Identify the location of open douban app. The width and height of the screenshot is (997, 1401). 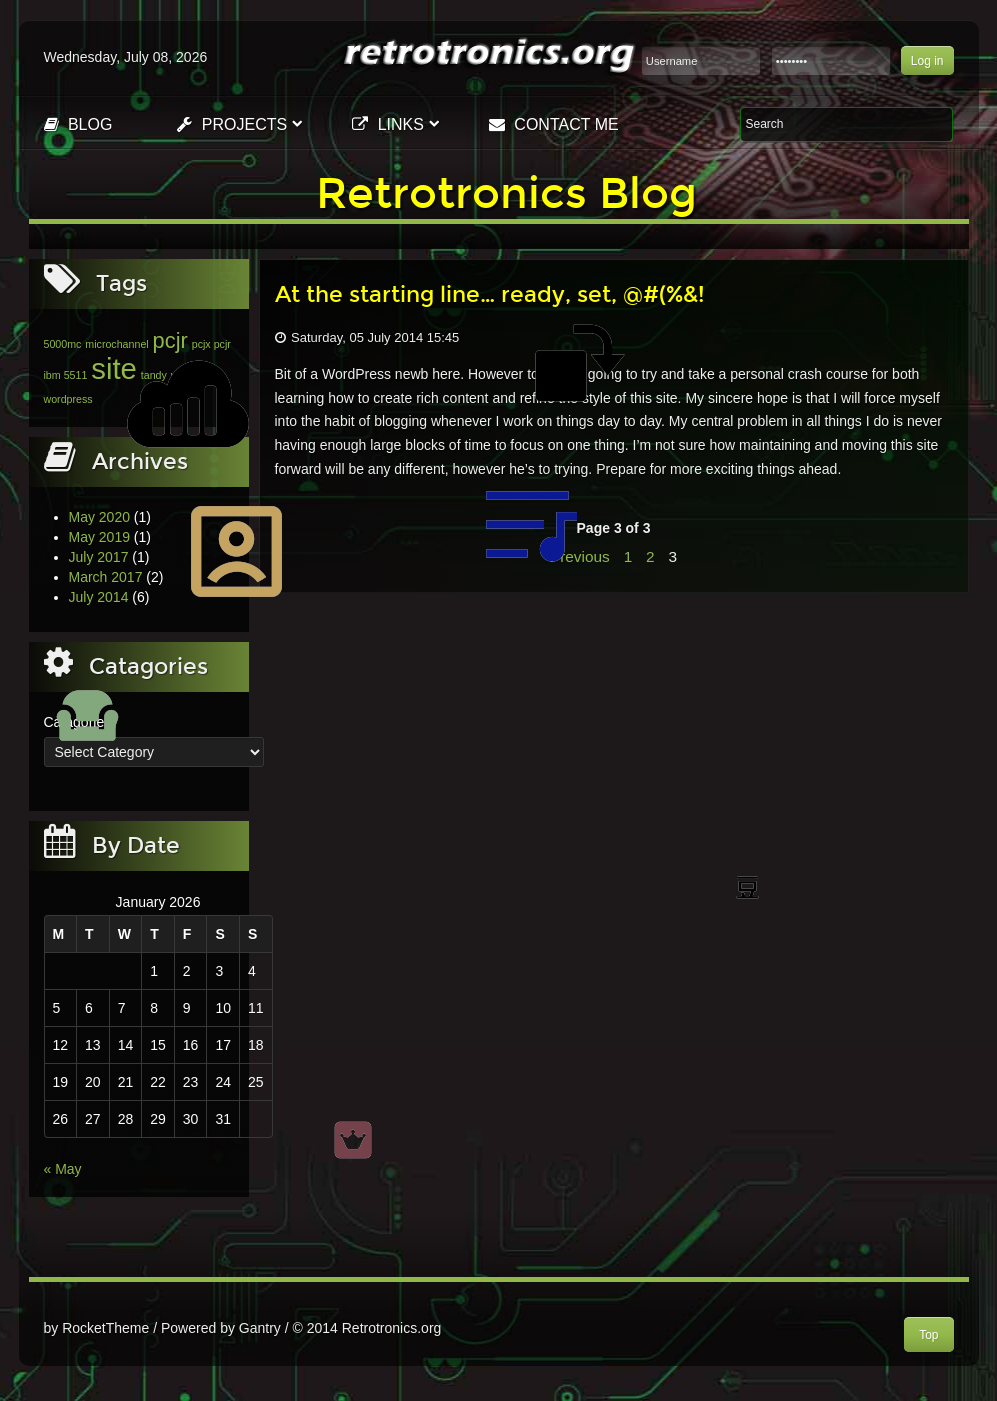
(747, 887).